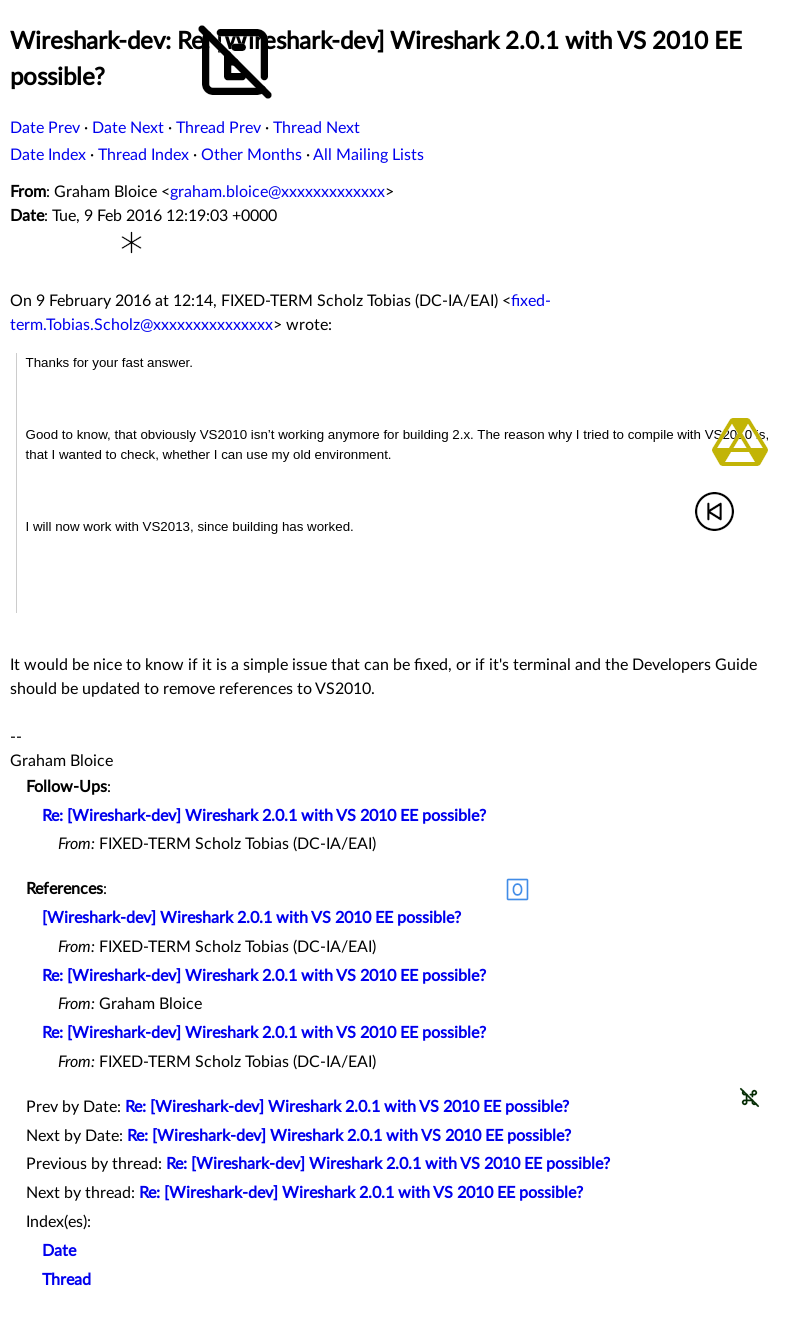  What do you see at coordinates (749, 1097) in the screenshot?
I see `command key shortcut disabled` at bounding box center [749, 1097].